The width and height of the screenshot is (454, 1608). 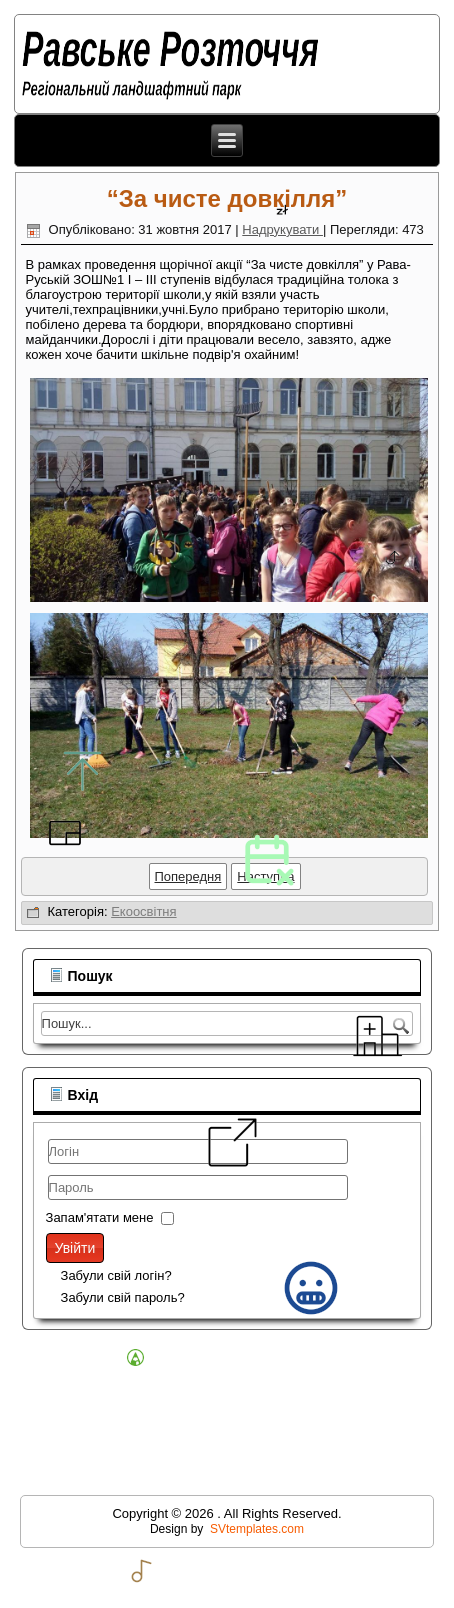 I want to click on go back to top of page, so click(x=392, y=557).